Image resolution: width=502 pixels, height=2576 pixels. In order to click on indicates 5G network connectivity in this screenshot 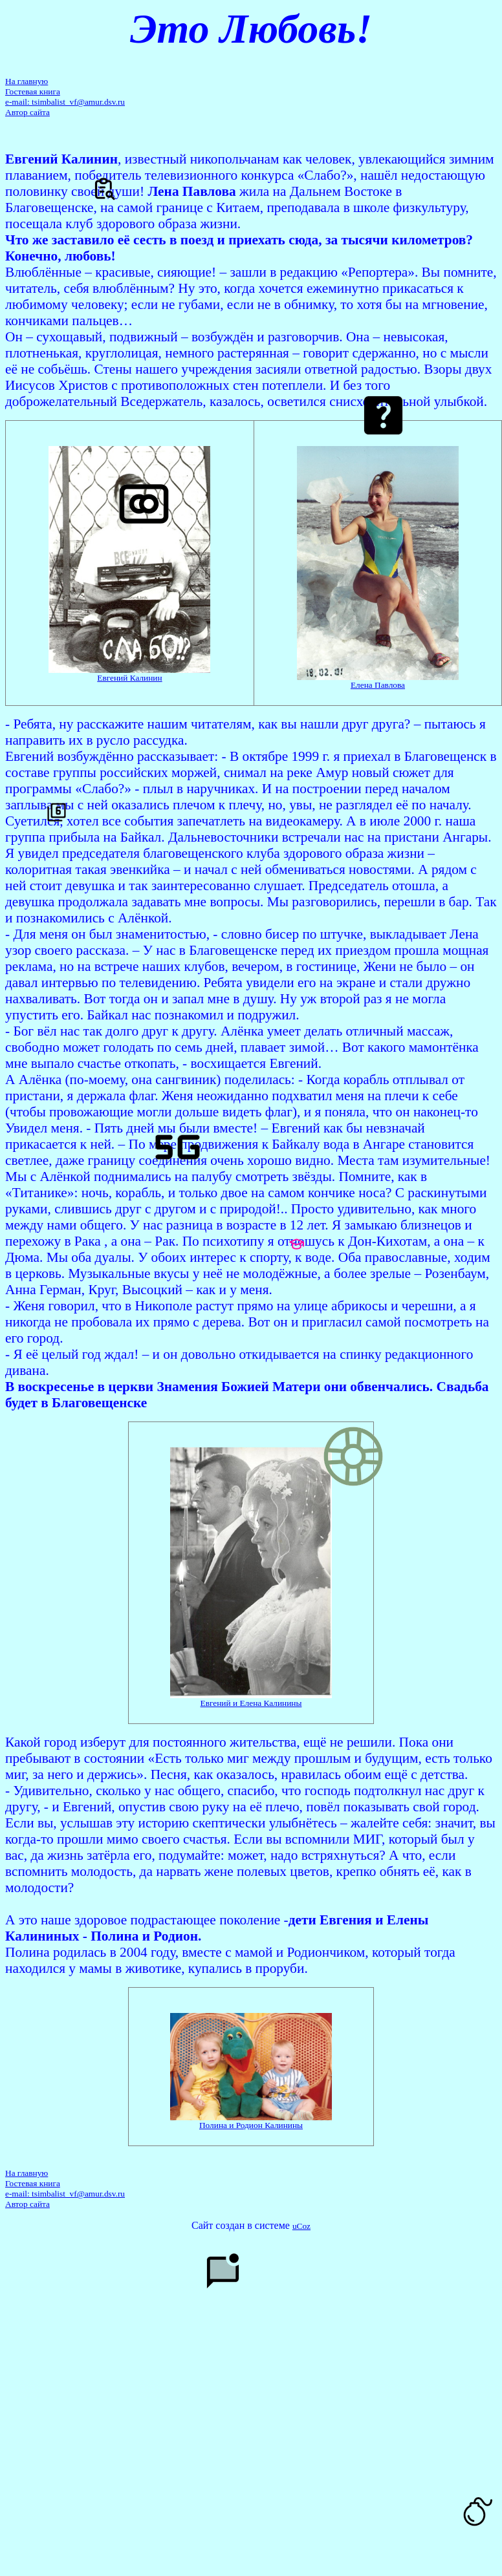, I will do `click(177, 1147)`.